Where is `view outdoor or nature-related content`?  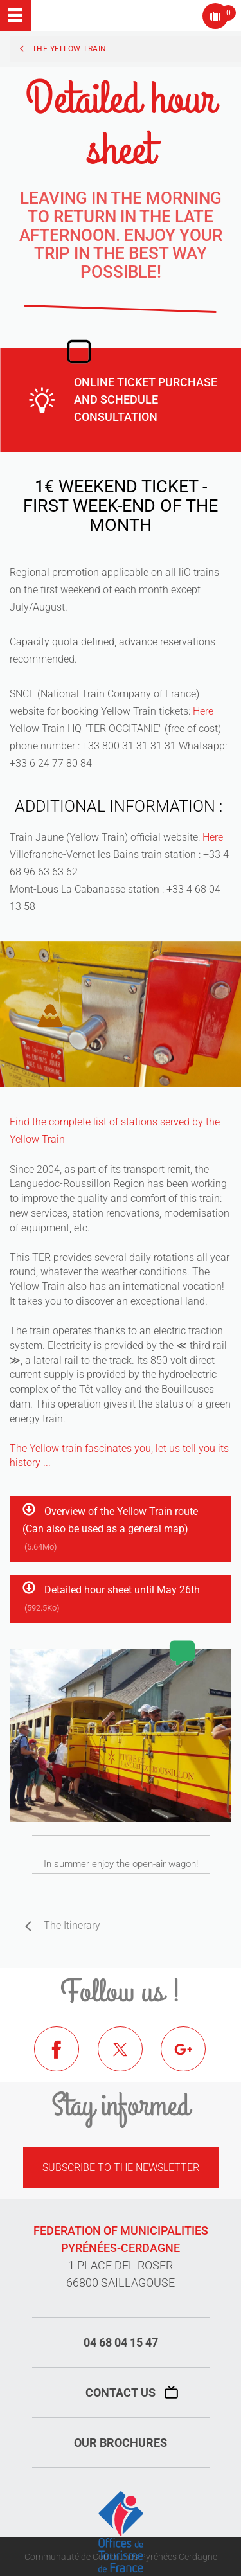
view outdoor or nature-related content is located at coordinates (50, 1015).